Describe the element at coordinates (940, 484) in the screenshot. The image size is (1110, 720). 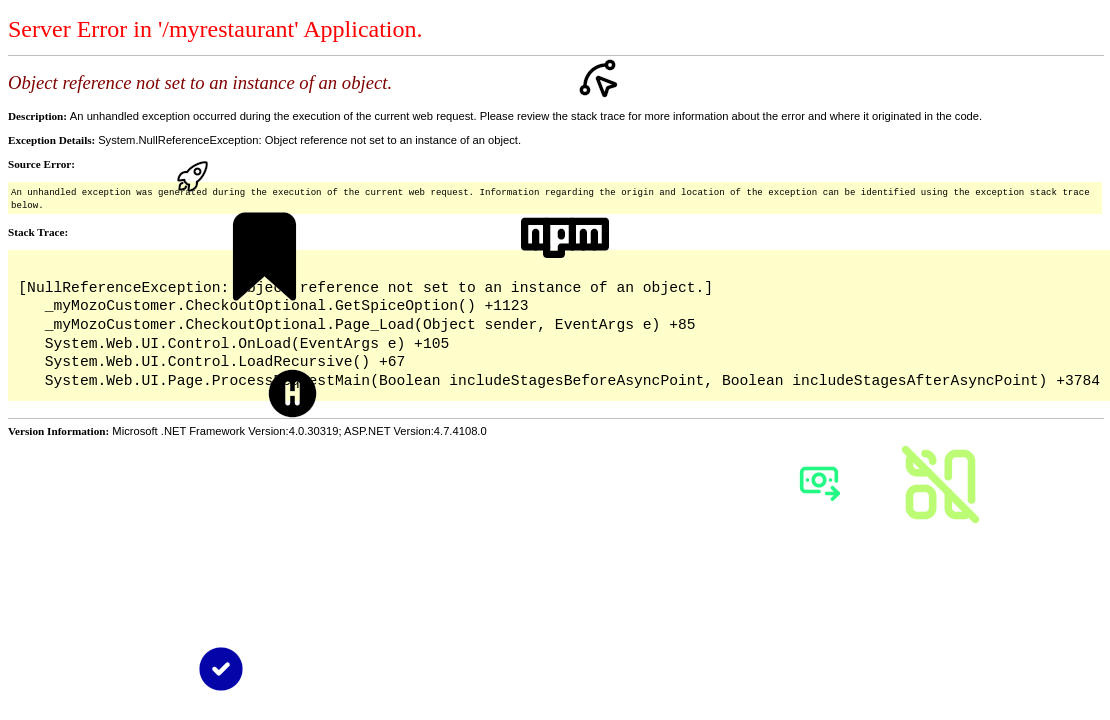
I see `disable layout view` at that location.